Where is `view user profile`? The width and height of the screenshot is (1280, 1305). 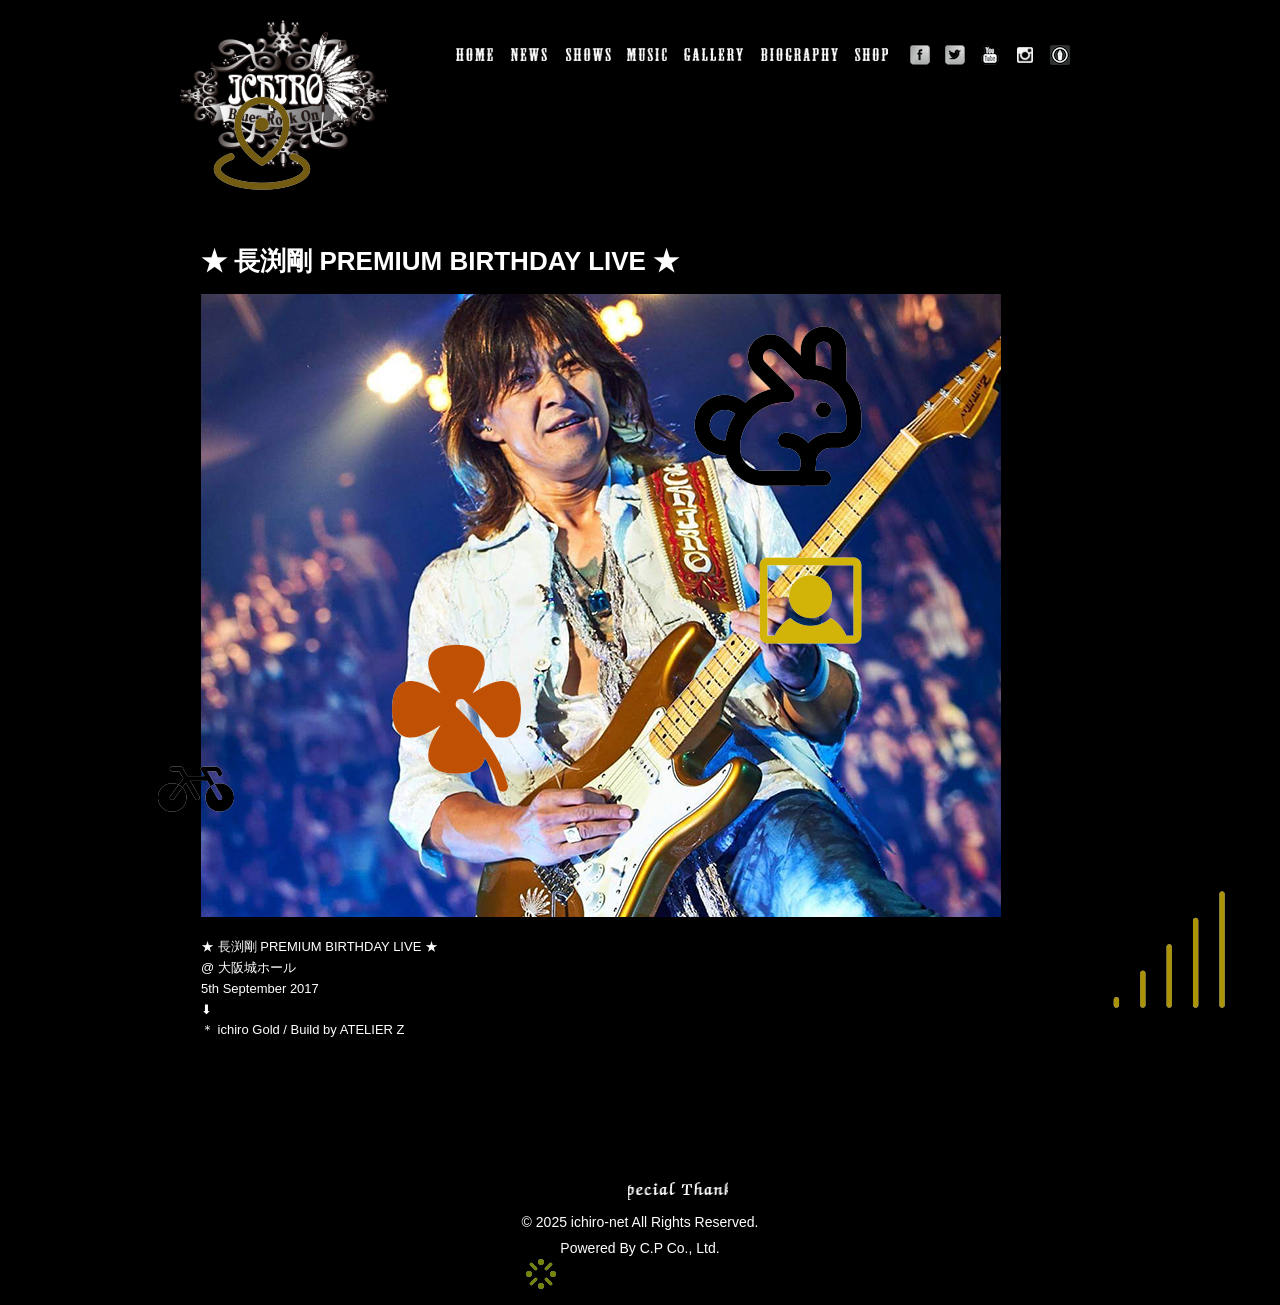 view user profile is located at coordinates (810, 600).